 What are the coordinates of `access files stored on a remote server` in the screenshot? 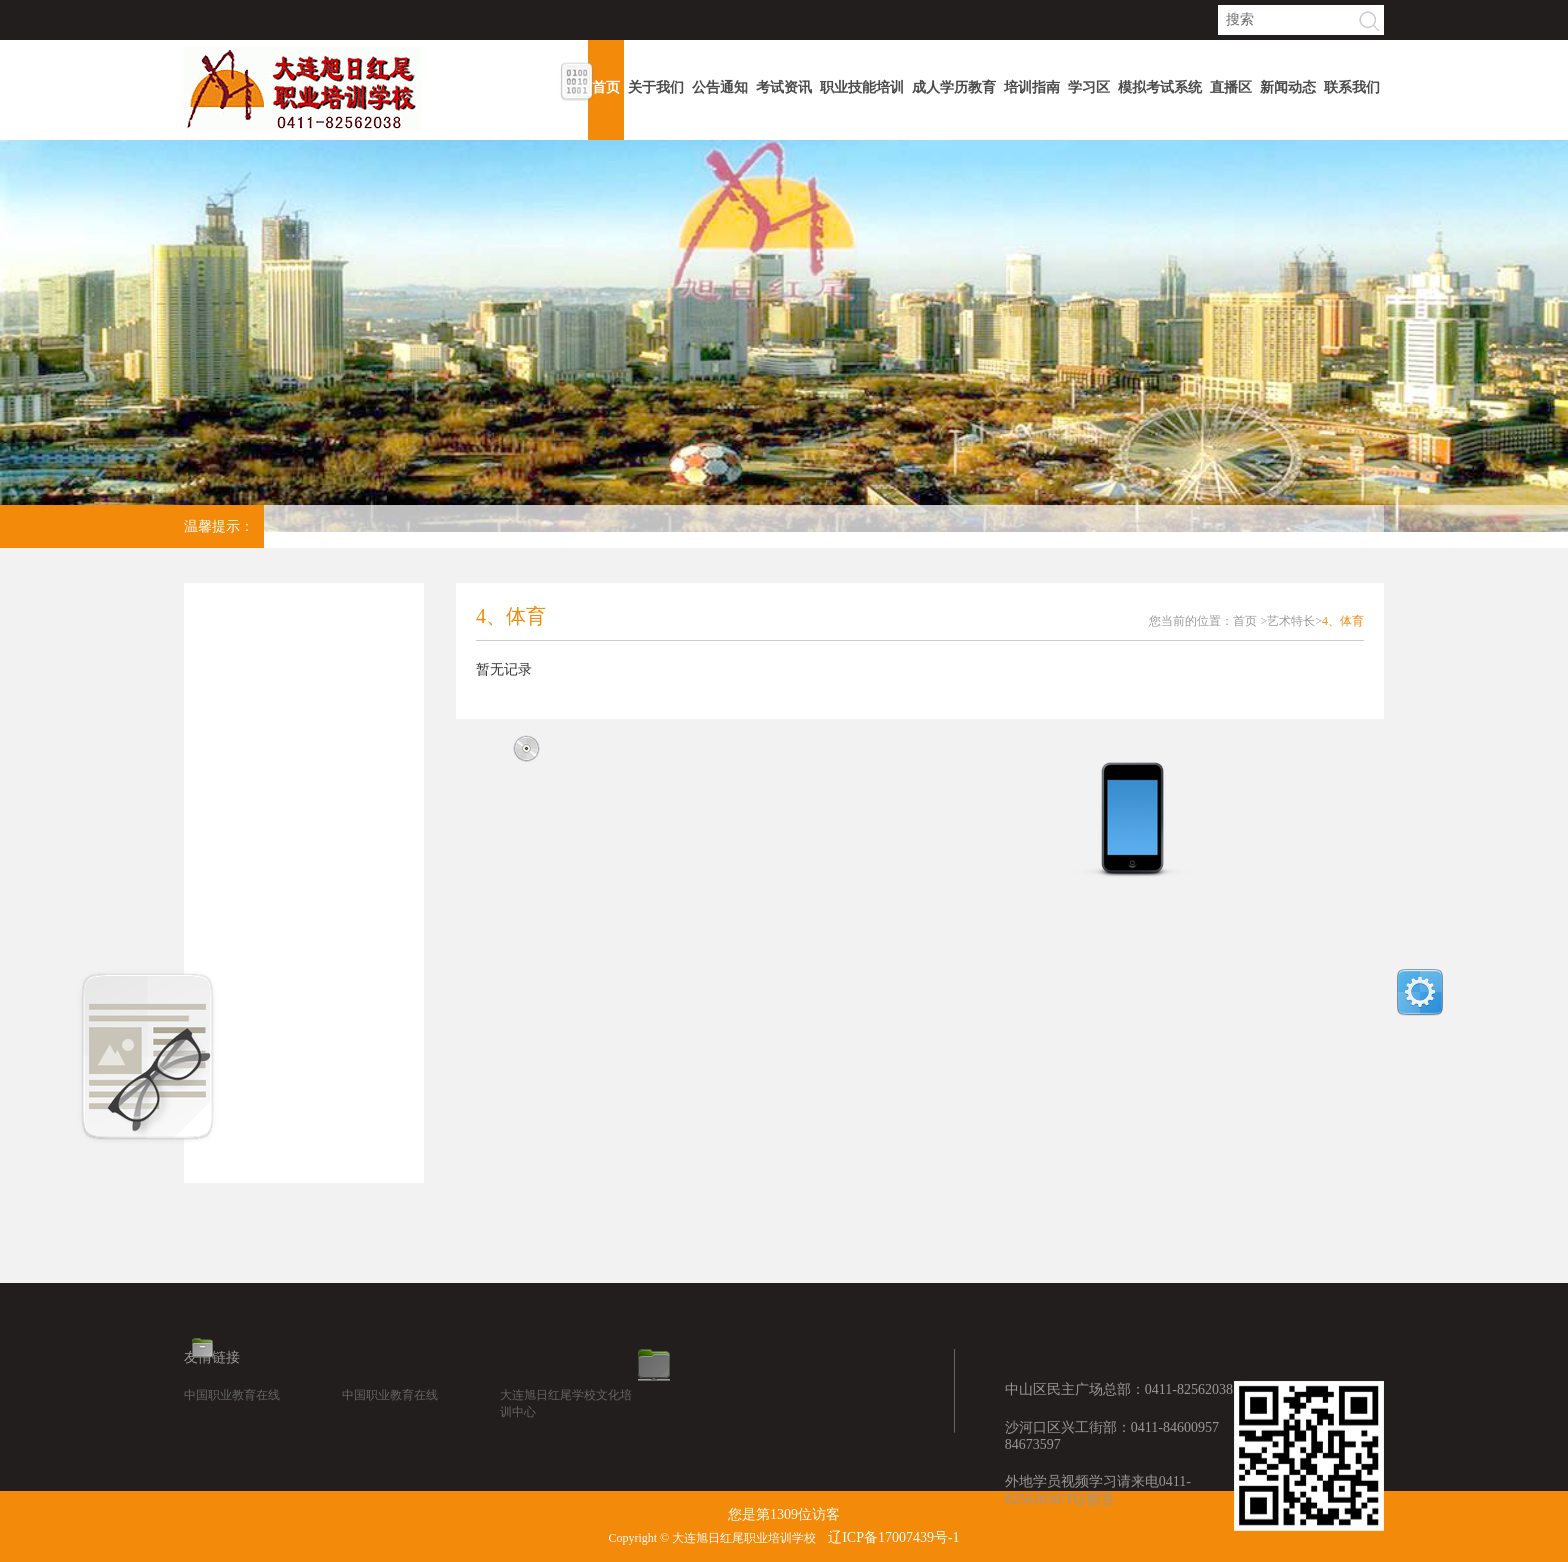 It's located at (654, 1365).